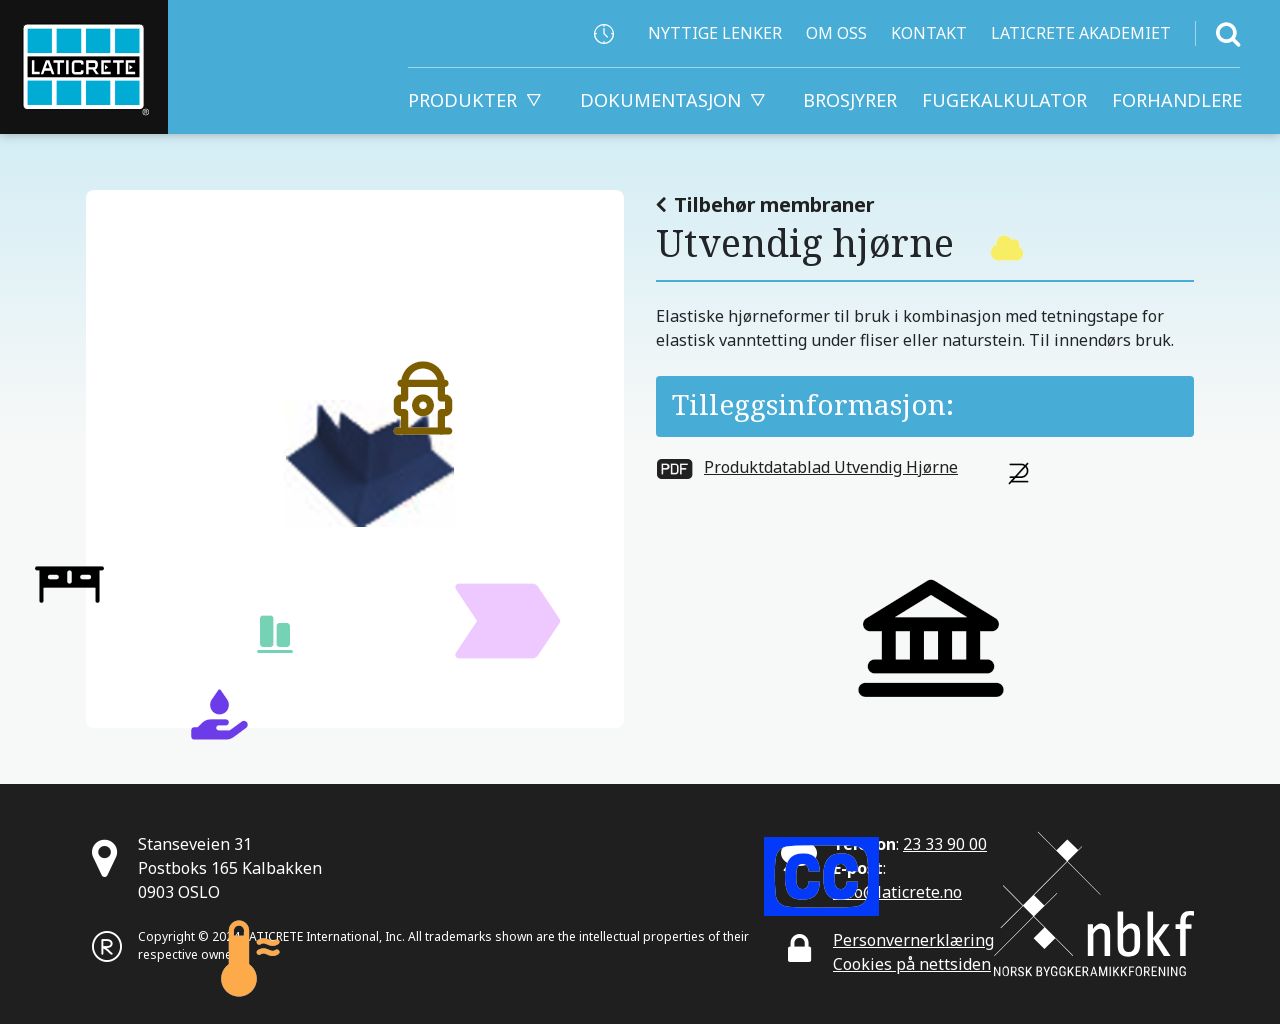 This screenshot has width=1280, height=1024. What do you see at coordinates (423, 398) in the screenshot?
I see `indicates fire safety equipment location` at bounding box center [423, 398].